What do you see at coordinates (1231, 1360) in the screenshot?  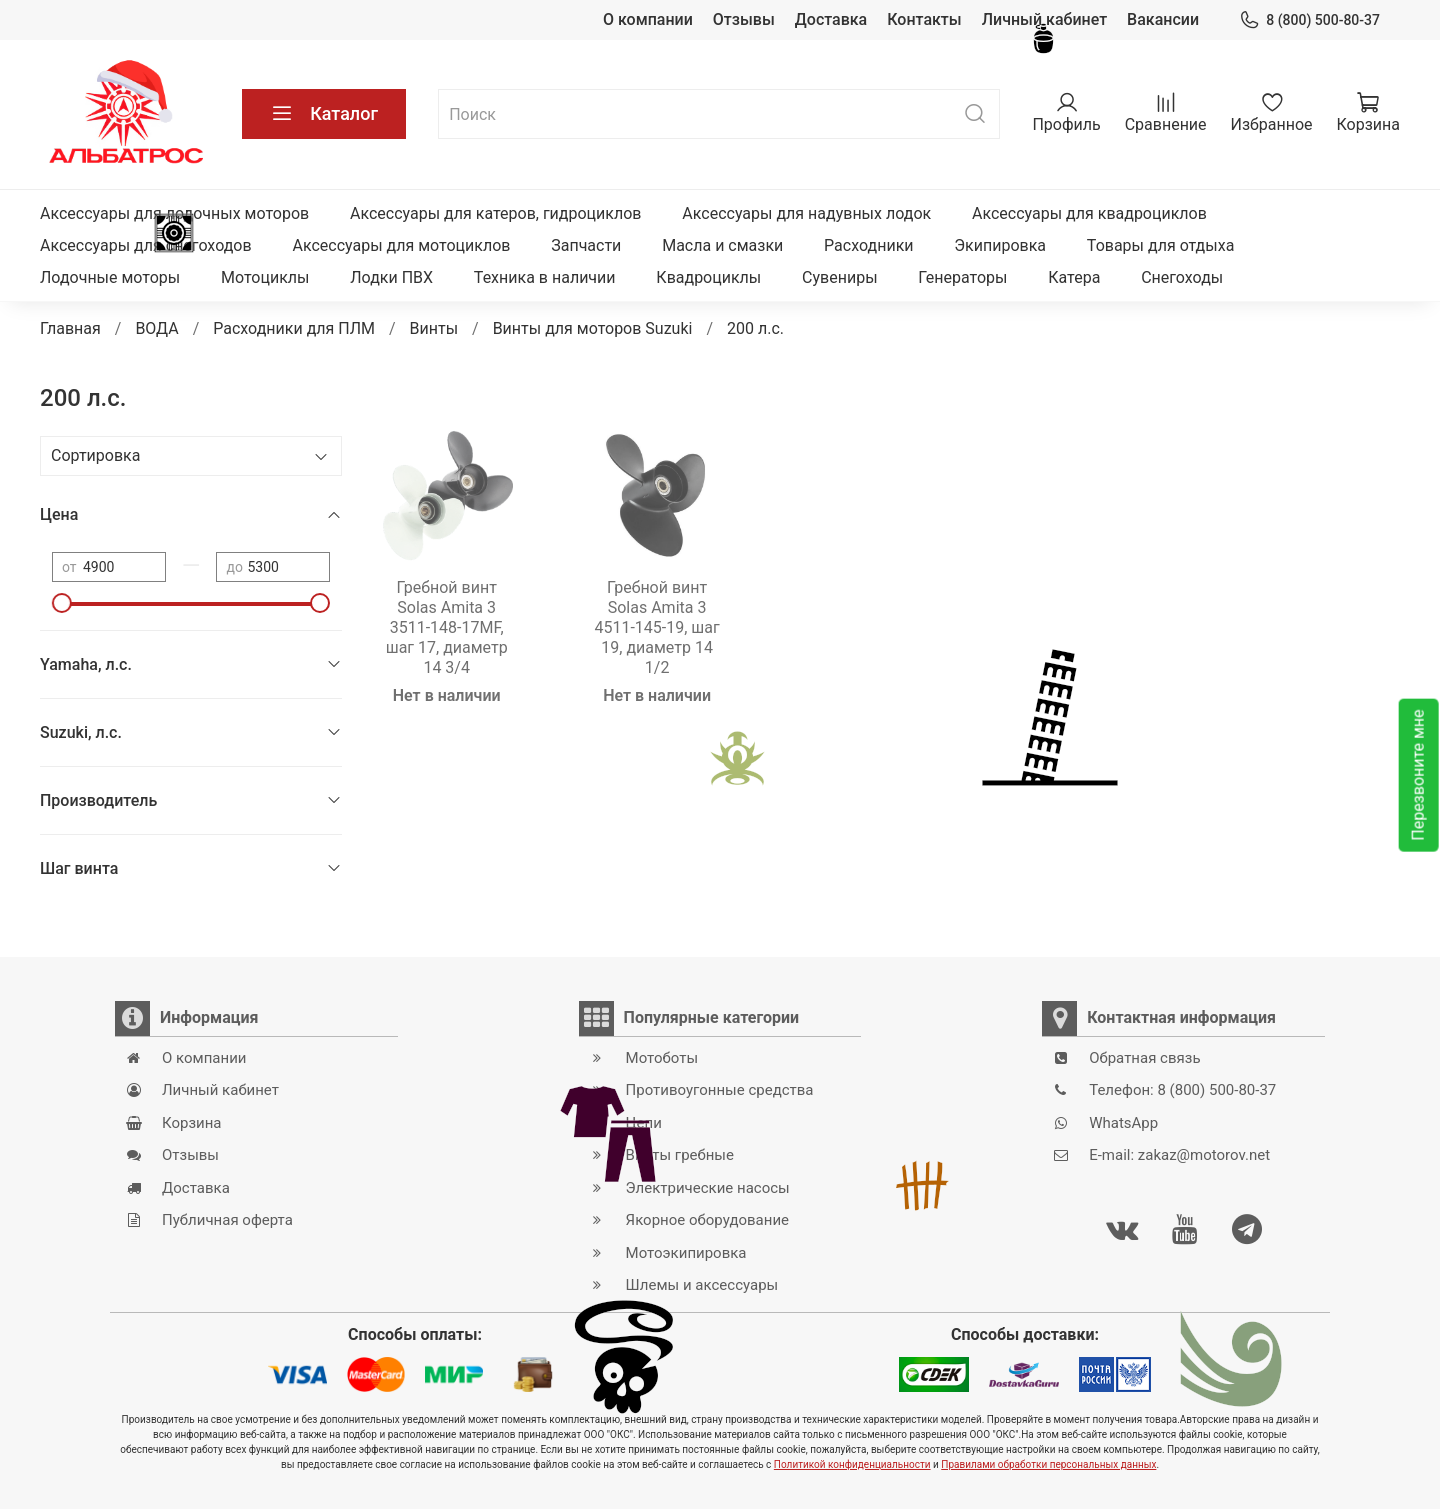 I see `indicates wind or air element in a game` at bounding box center [1231, 1360].